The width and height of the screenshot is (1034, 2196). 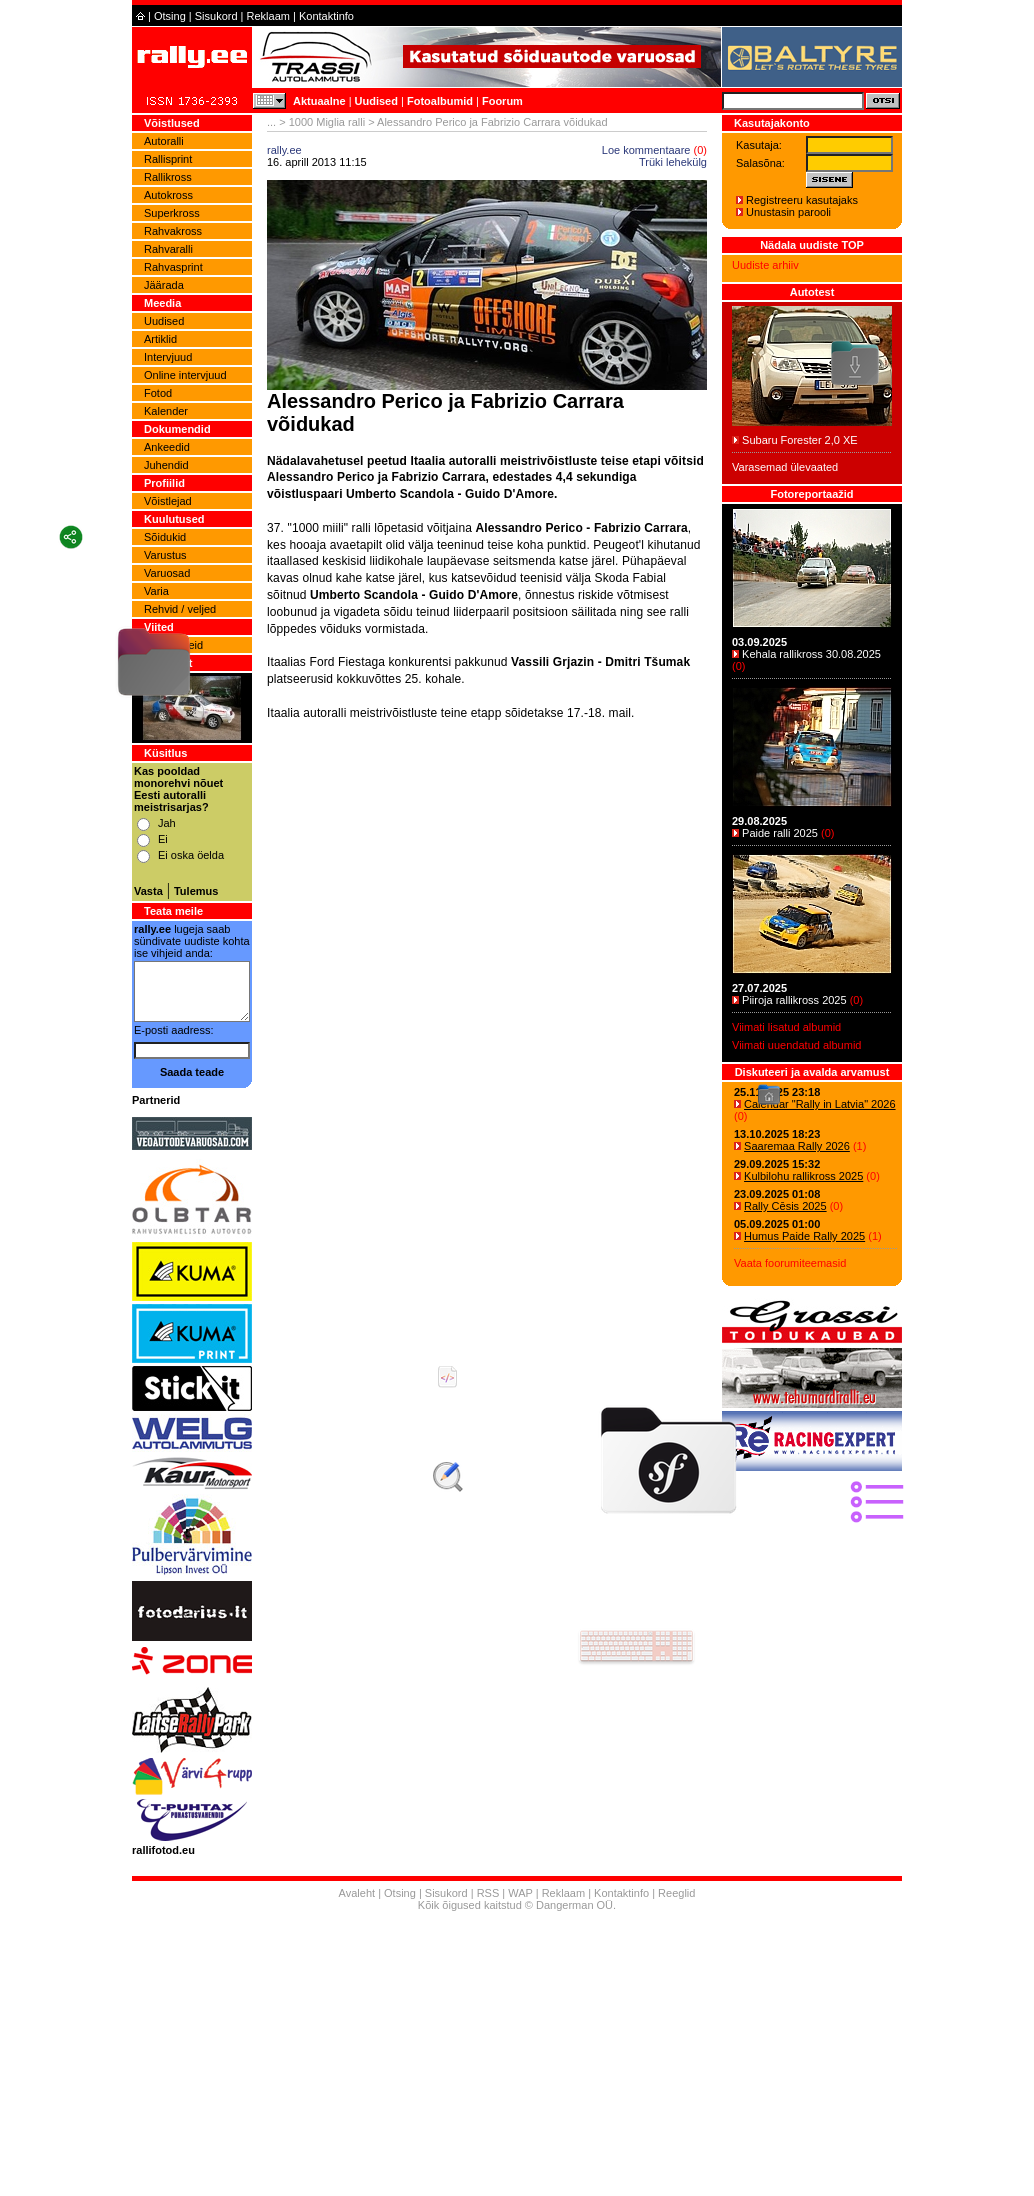 What do you see at coordinates (447, 1376) in the screenshot?
I see `maven xml configuration file` at bounding box center [447, 1376].